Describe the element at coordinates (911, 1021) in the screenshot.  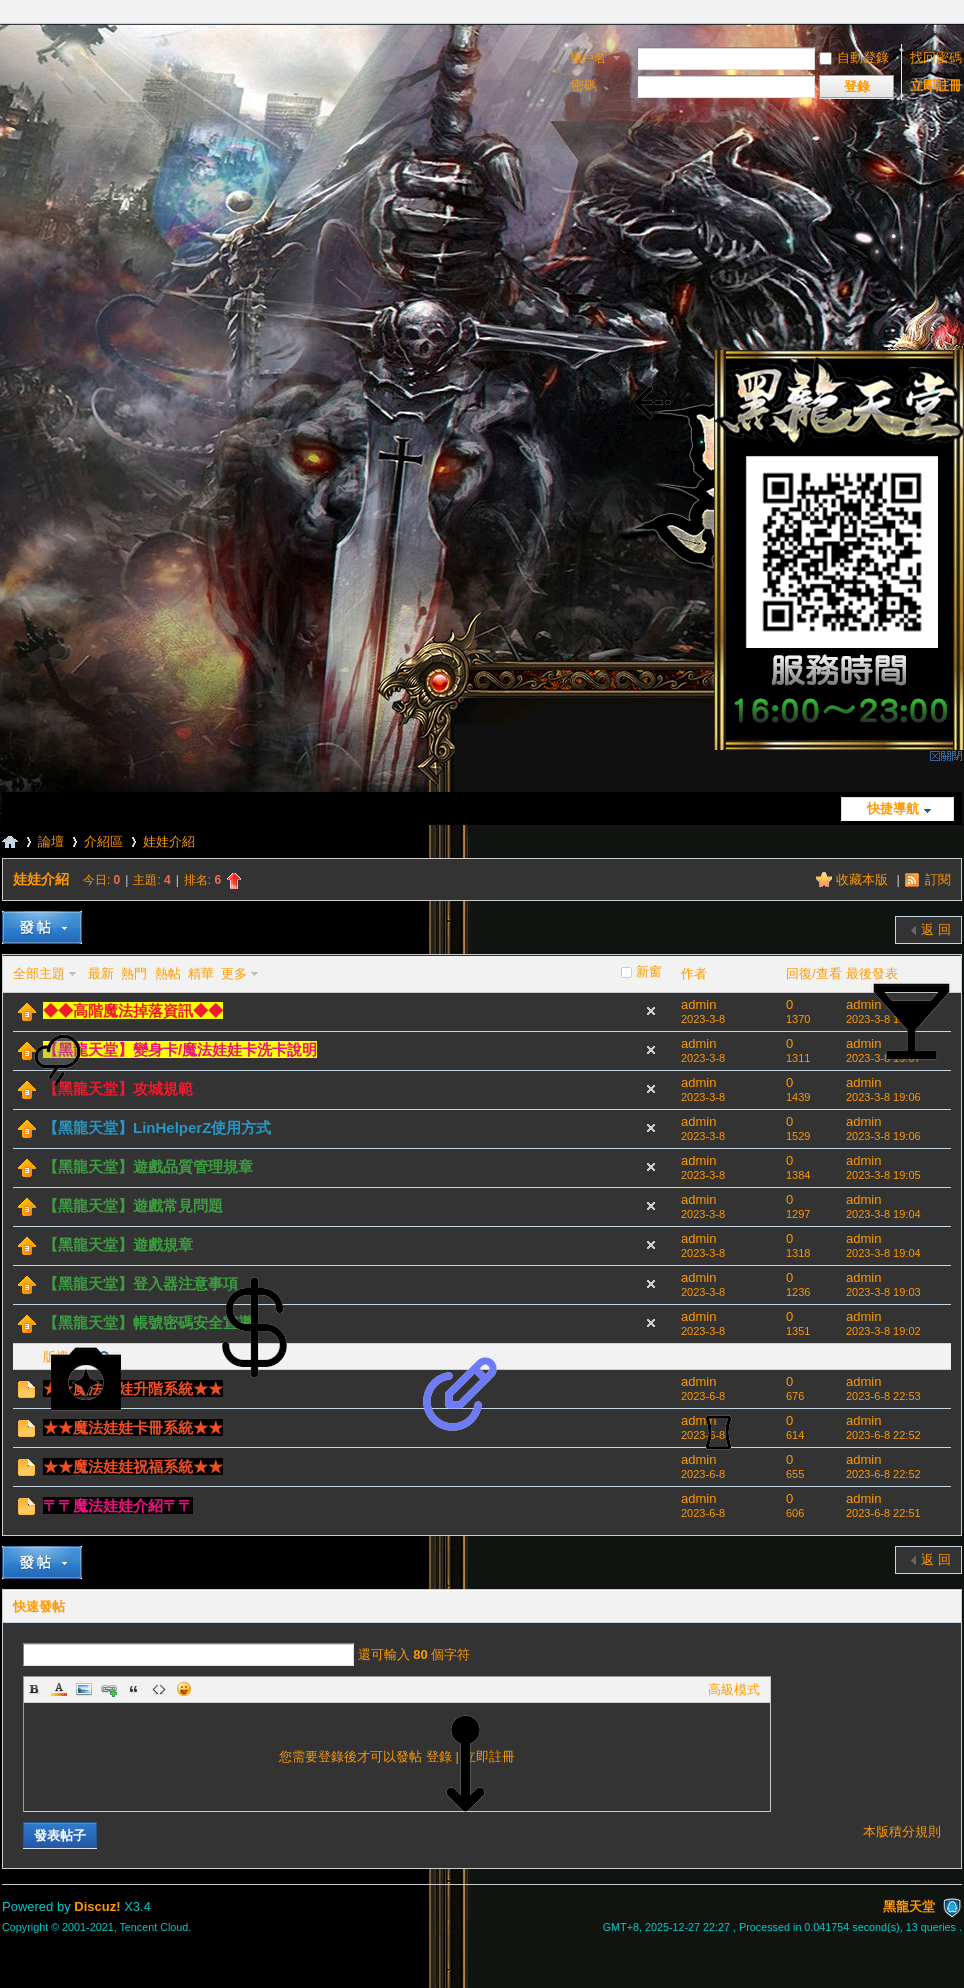
I see `find nearby bars or nightlife` at that location.